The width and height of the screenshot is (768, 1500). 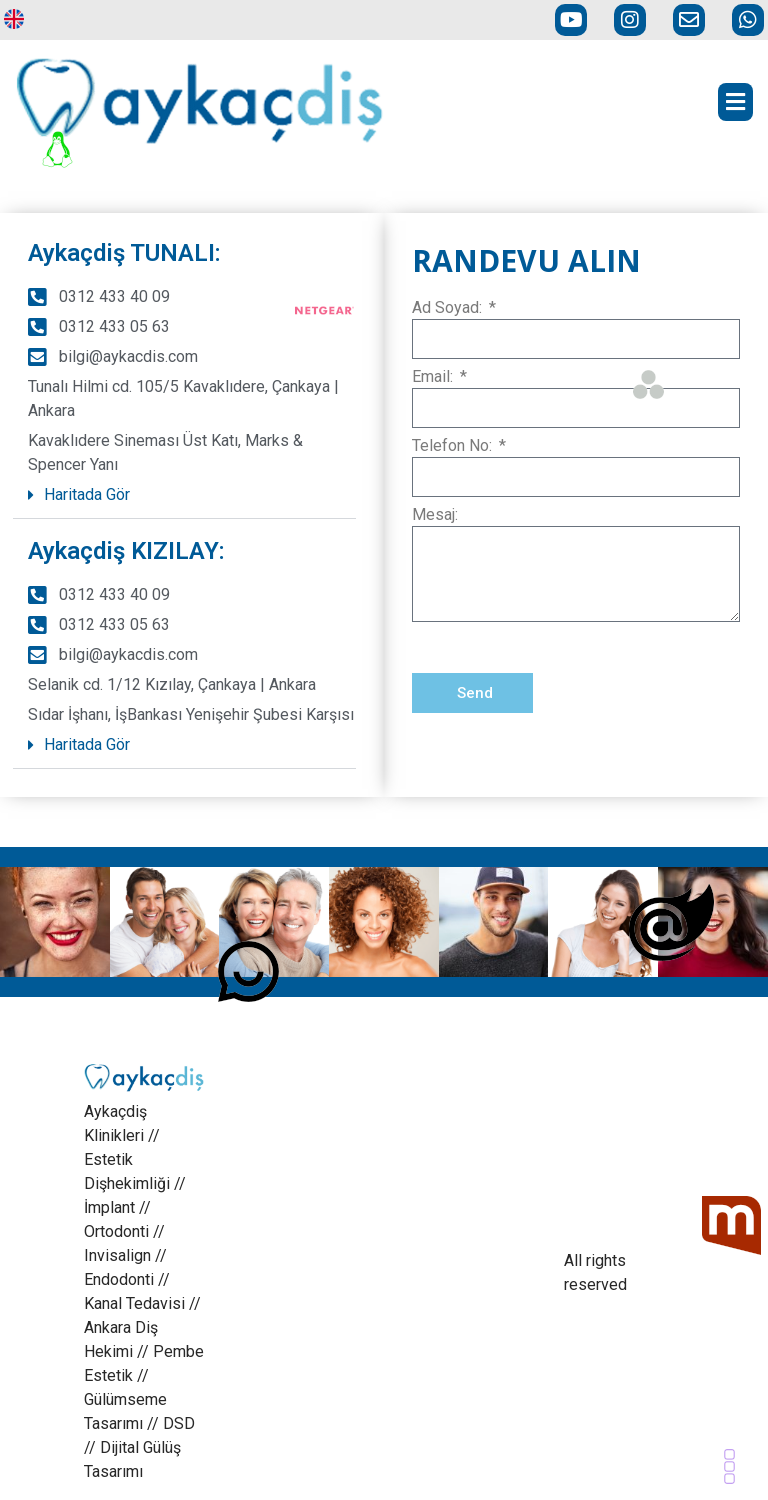 I want to click on blackmagic design company logo, so click(x=729, y=1466).